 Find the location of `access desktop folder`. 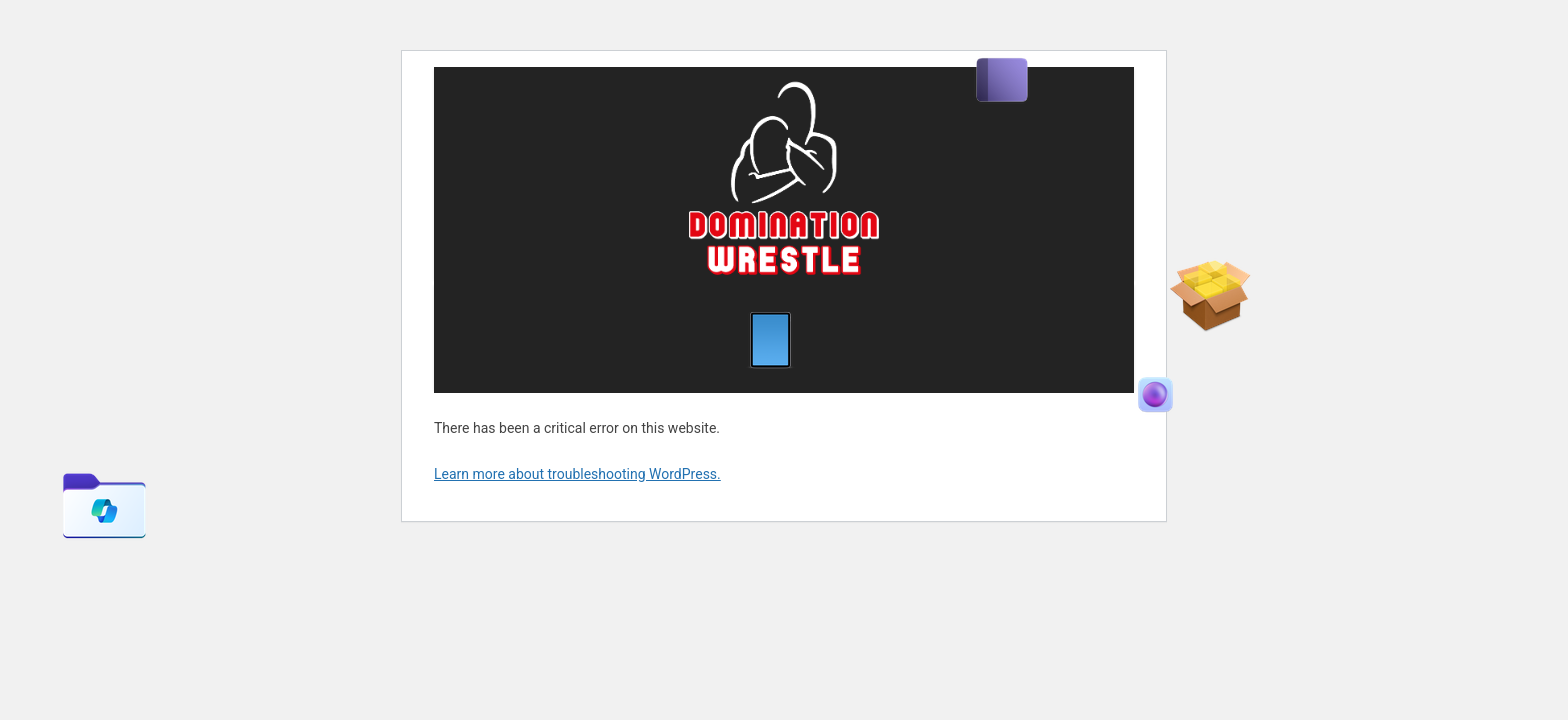

access desktop folder is located at coordinates (1002, 78).